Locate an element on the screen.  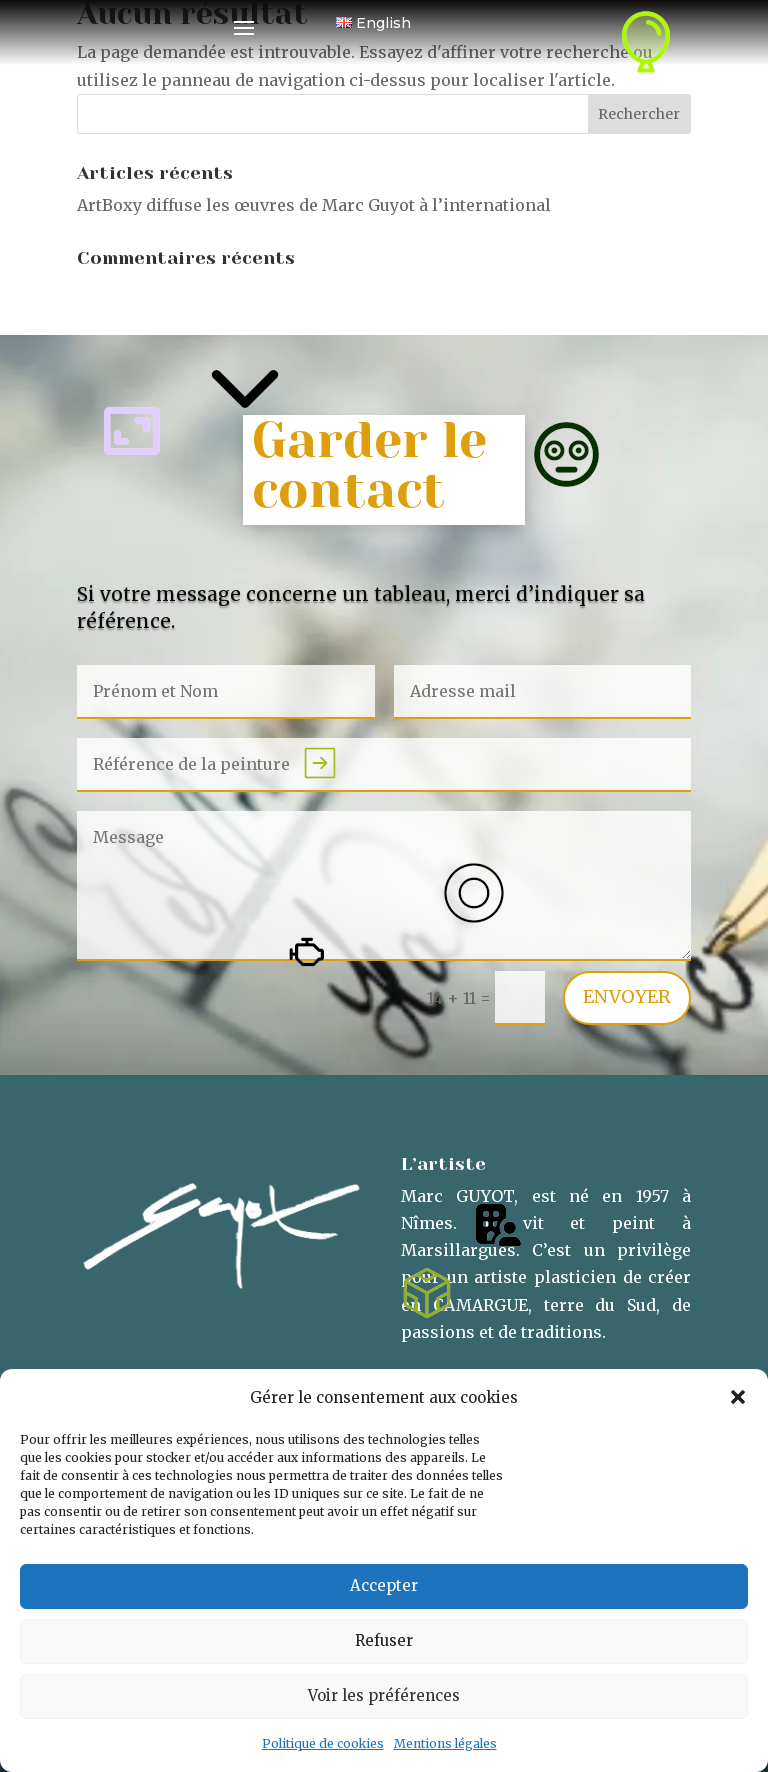
unselected radio button option is located at coordinates (474, 893).